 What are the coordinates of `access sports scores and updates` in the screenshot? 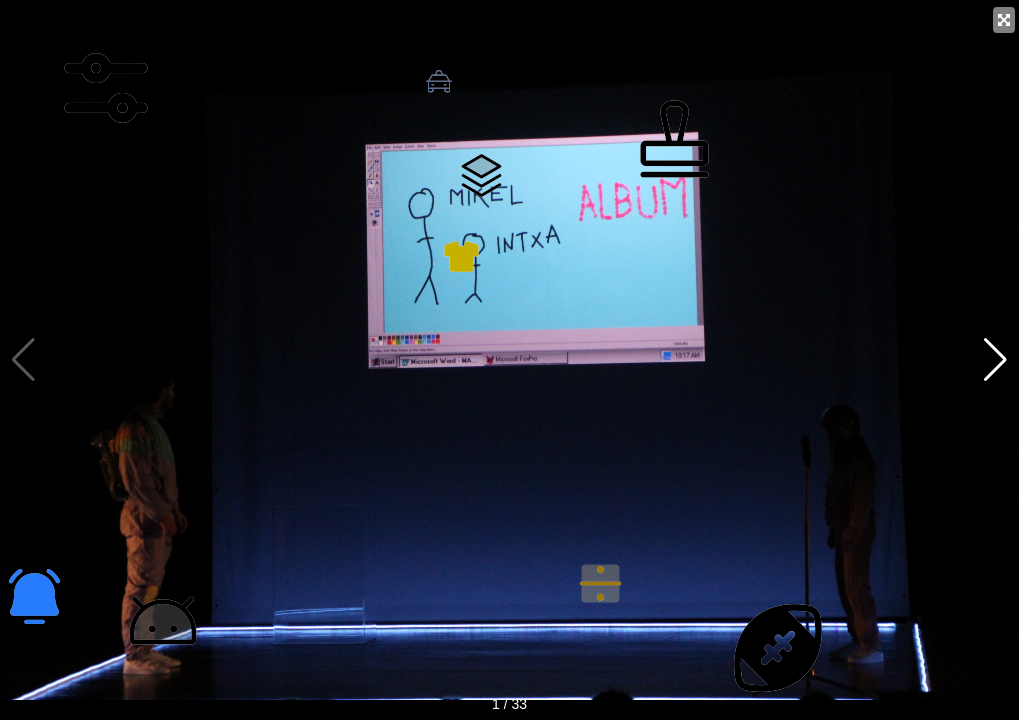 It's located at (778, 648).